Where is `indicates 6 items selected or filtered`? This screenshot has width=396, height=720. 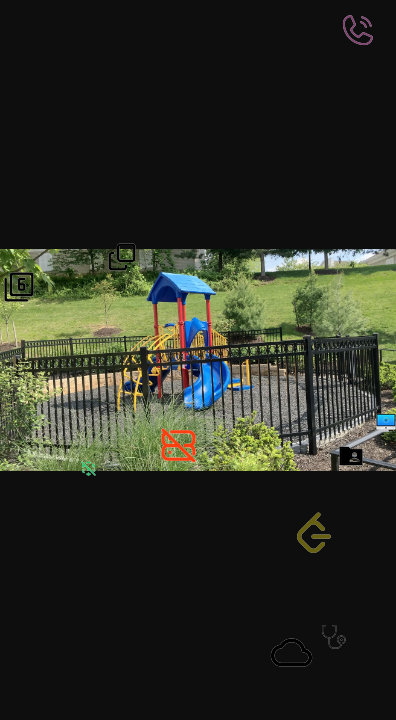 indicates 6 items selected or filtered is located at coordinates (19, 287).